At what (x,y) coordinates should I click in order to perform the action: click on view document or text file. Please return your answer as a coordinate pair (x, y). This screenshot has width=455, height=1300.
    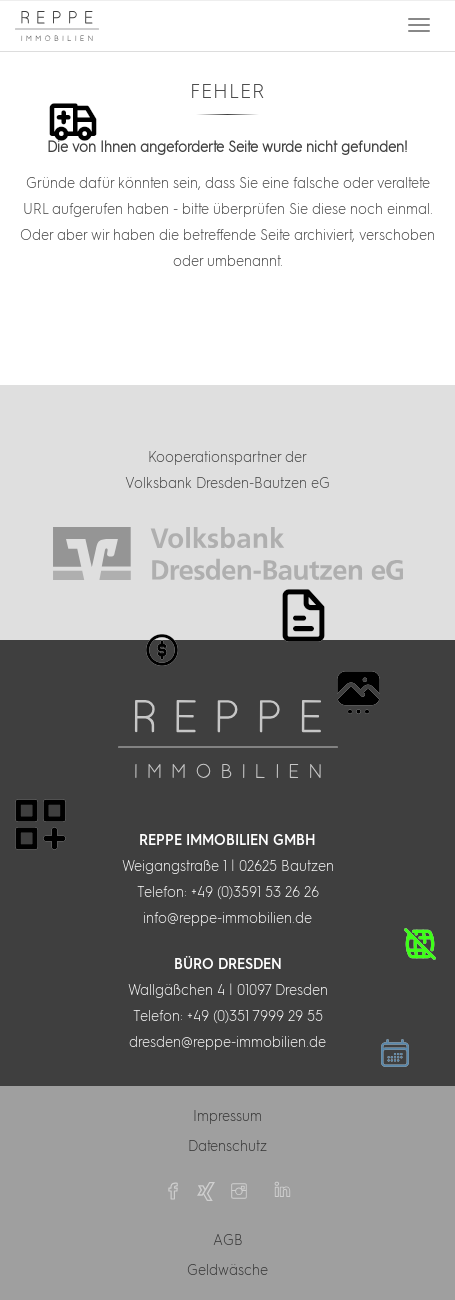
    Looking at the image, I should click on (303, 615).